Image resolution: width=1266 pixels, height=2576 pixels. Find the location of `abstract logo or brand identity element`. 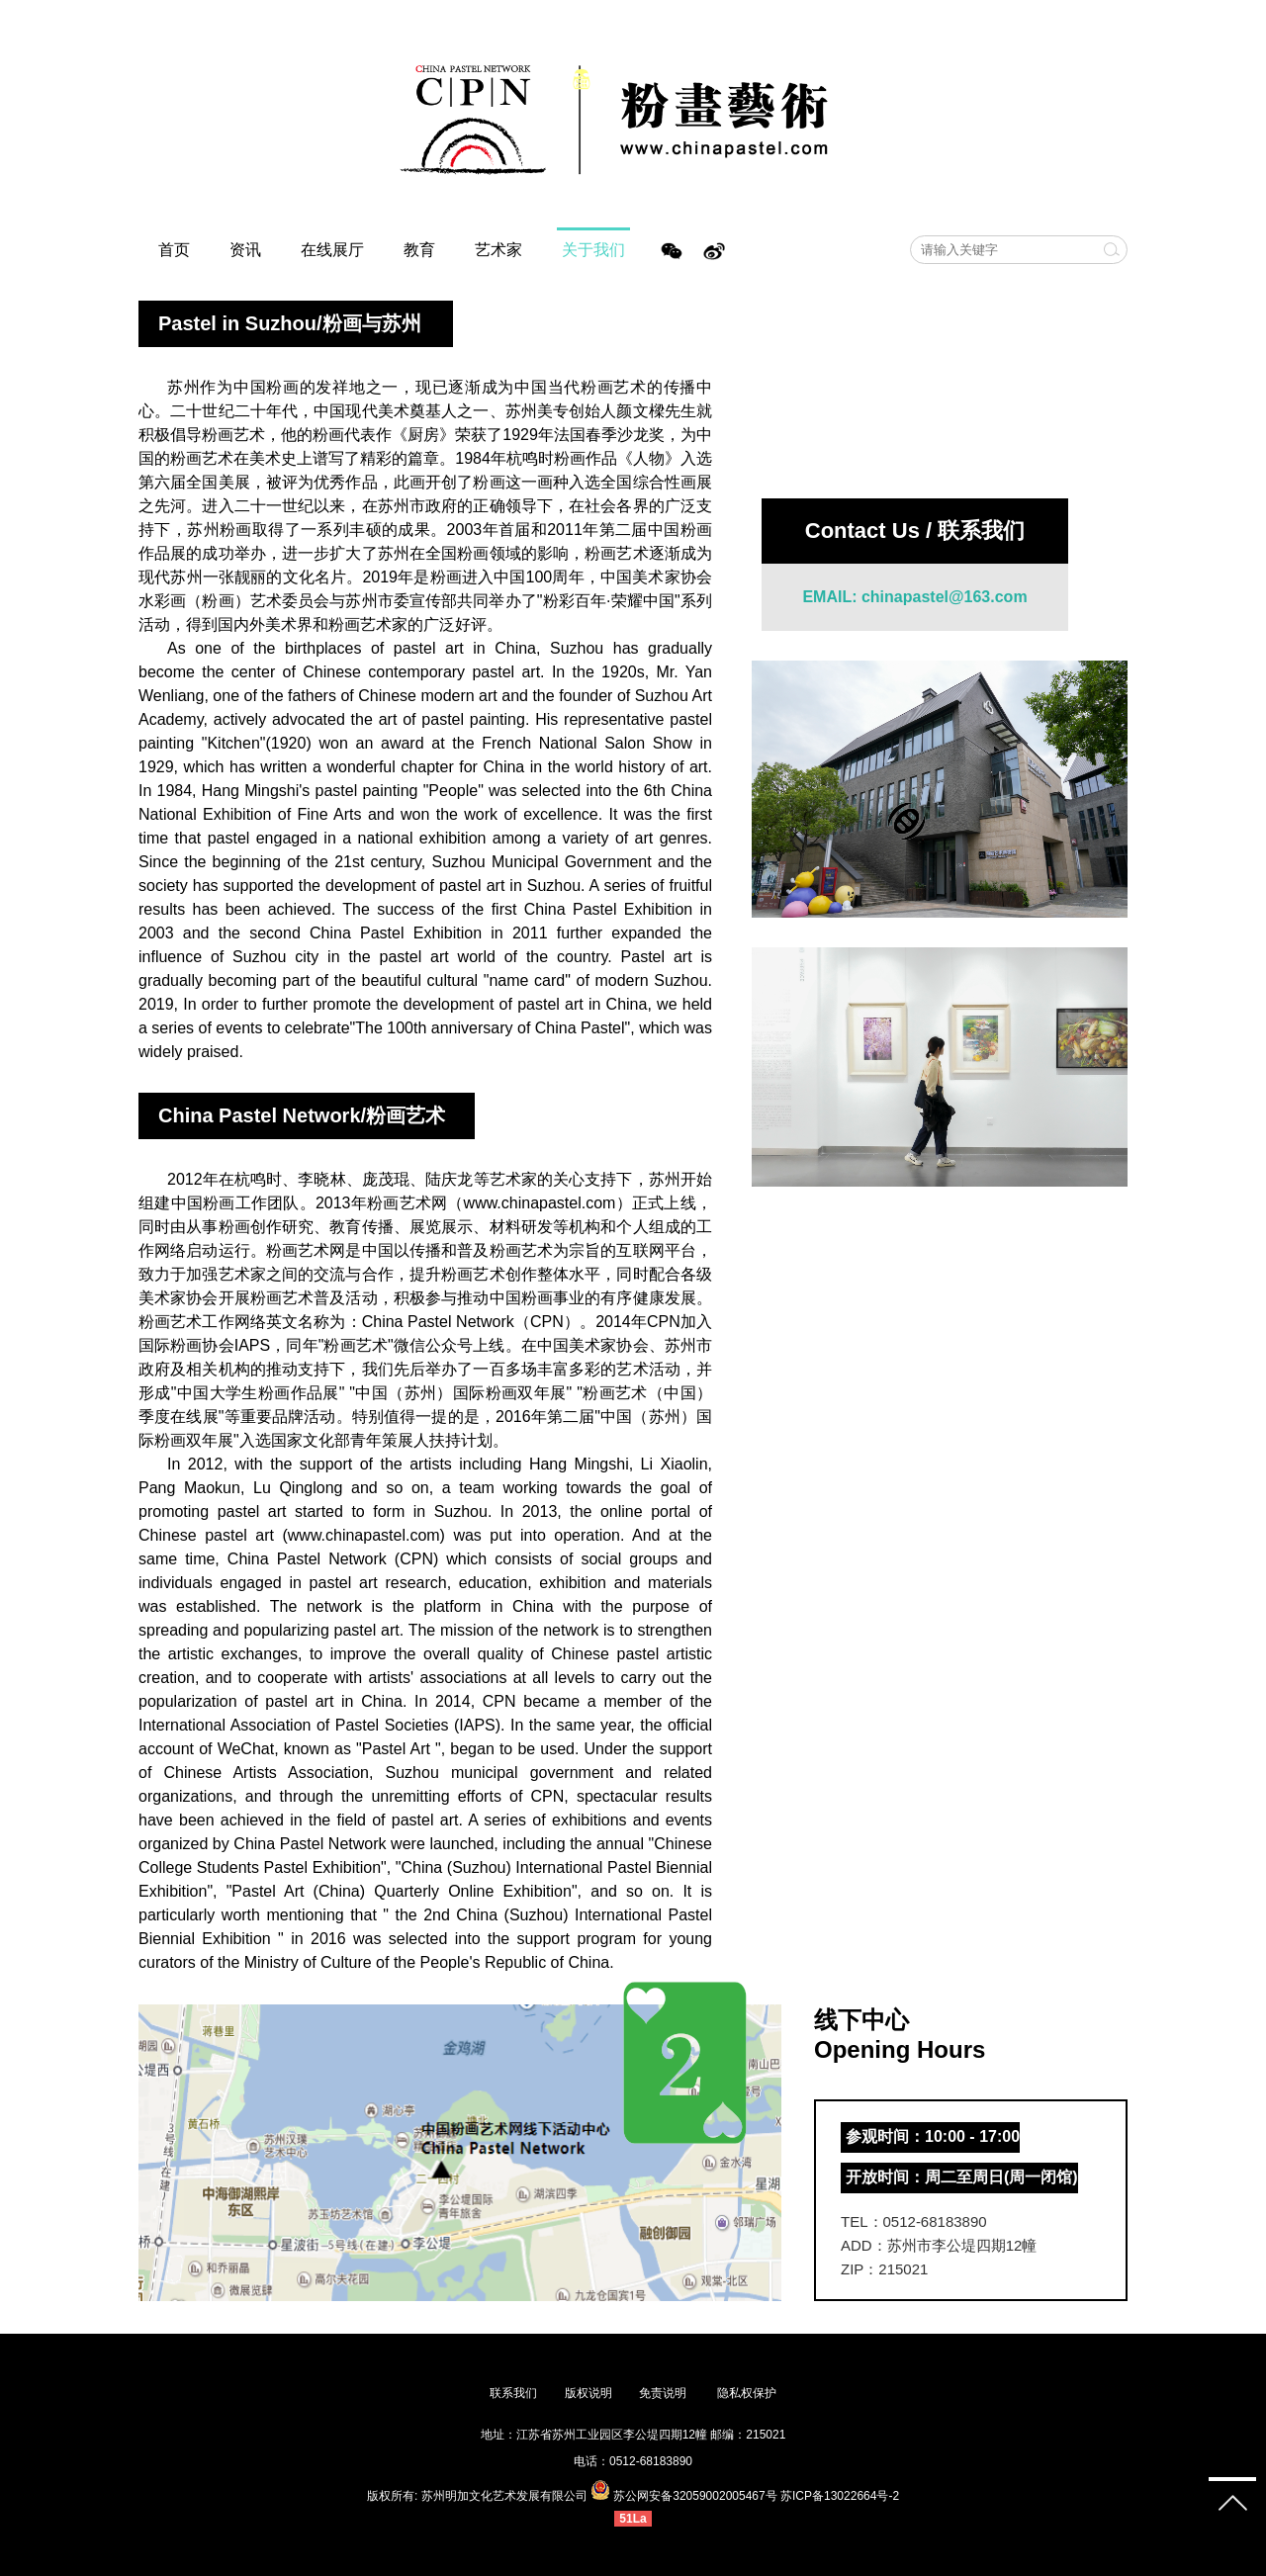

abstract logo or brand identity element is located at coordinates (906, 821).